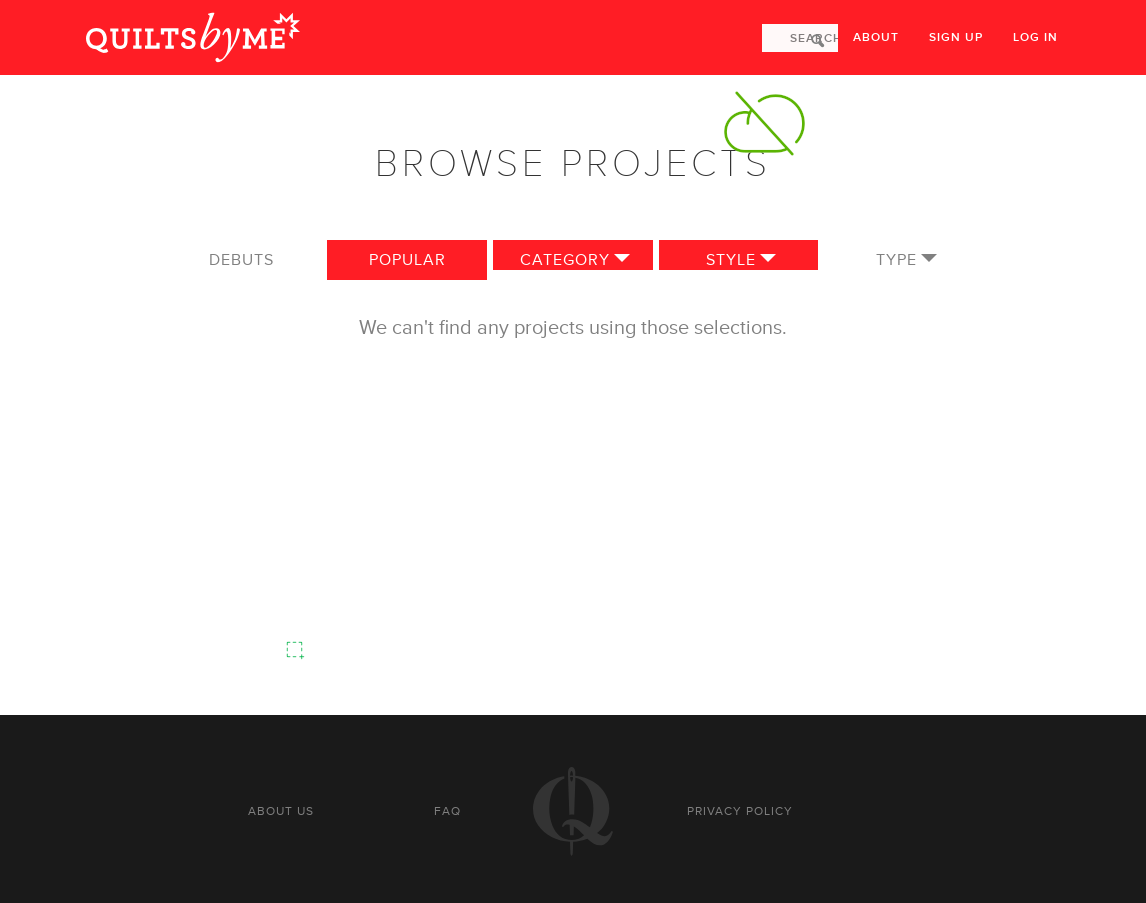  What do you see at coordinates (764, 123) in the screenshot?
I see `cloud storage unavailable or offline` at bounding box center [764, 123].